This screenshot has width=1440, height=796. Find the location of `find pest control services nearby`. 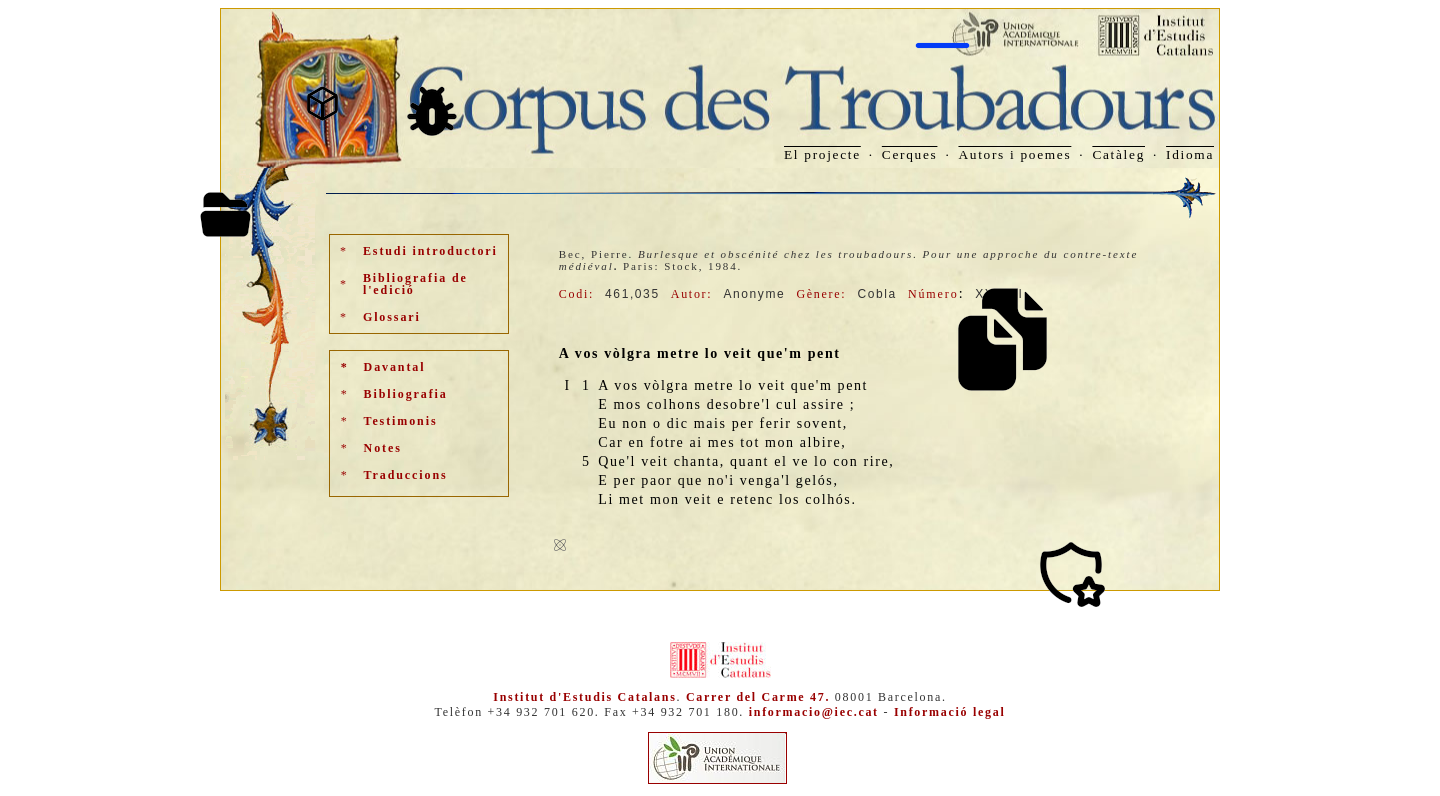

find pest control services nearby is located at coordinates (432, 111).